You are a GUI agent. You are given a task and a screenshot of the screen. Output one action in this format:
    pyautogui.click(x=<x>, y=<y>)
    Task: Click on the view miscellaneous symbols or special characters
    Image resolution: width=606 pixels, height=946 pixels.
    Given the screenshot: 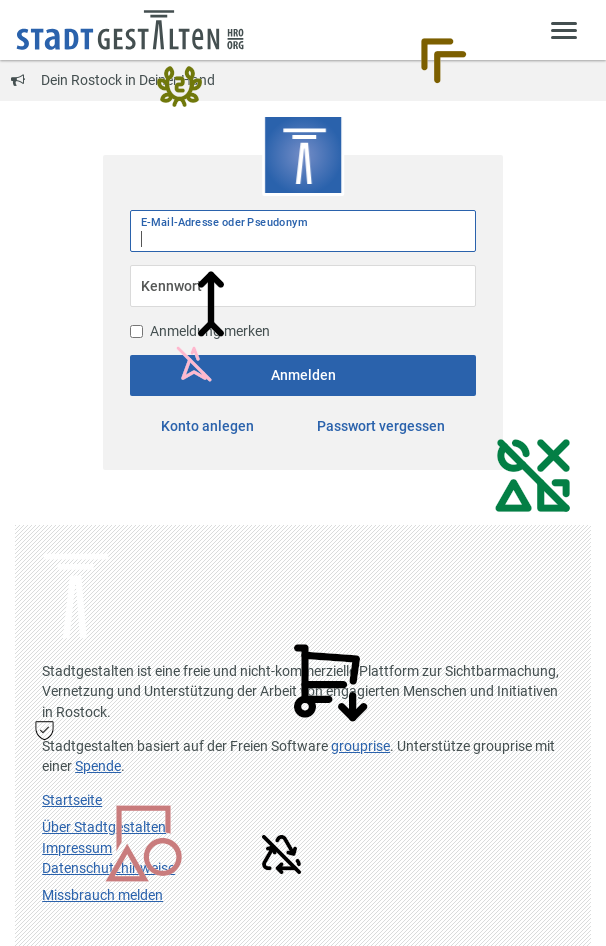 What is the action you would take?
    pyautogui.click(x=143, y=843)
    